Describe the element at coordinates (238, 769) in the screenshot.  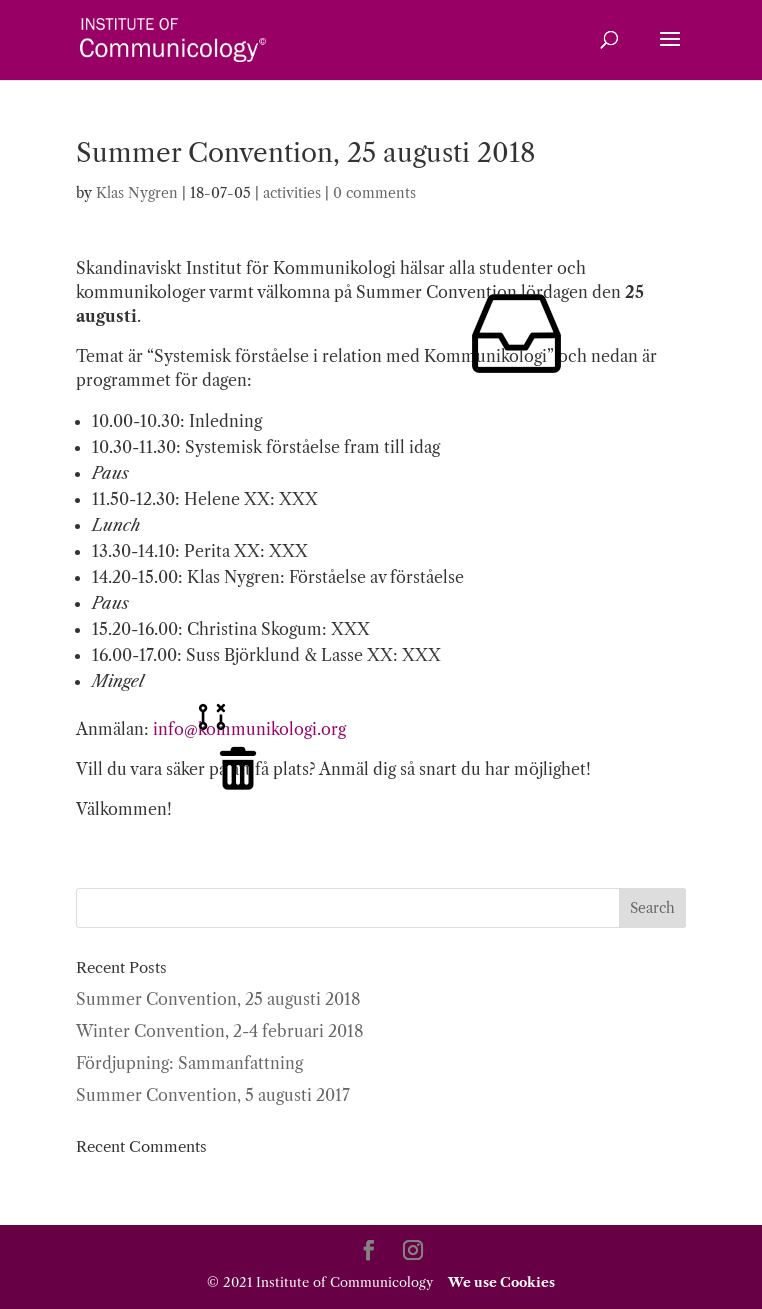
I see `delete selected item` at that location.